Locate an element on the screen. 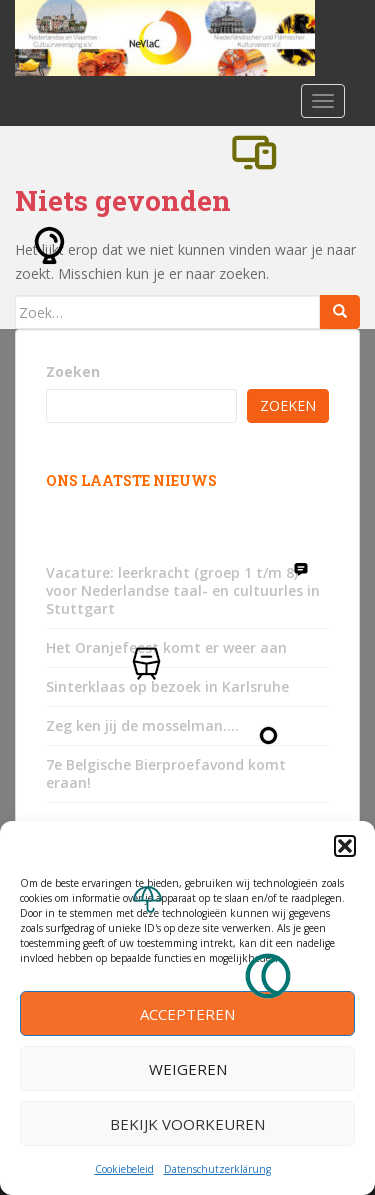 This screenshot has height=1195, width=375. view regional train schedules is located at coordinates (146, 662).